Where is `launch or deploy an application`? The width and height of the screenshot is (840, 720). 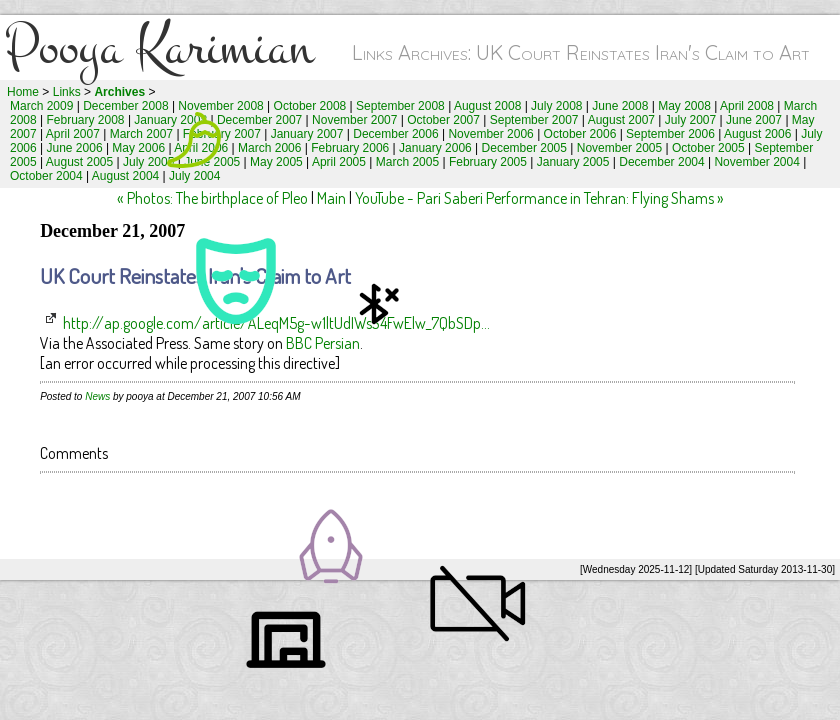 launch or deploy an application is located at coordinates (331, 549).